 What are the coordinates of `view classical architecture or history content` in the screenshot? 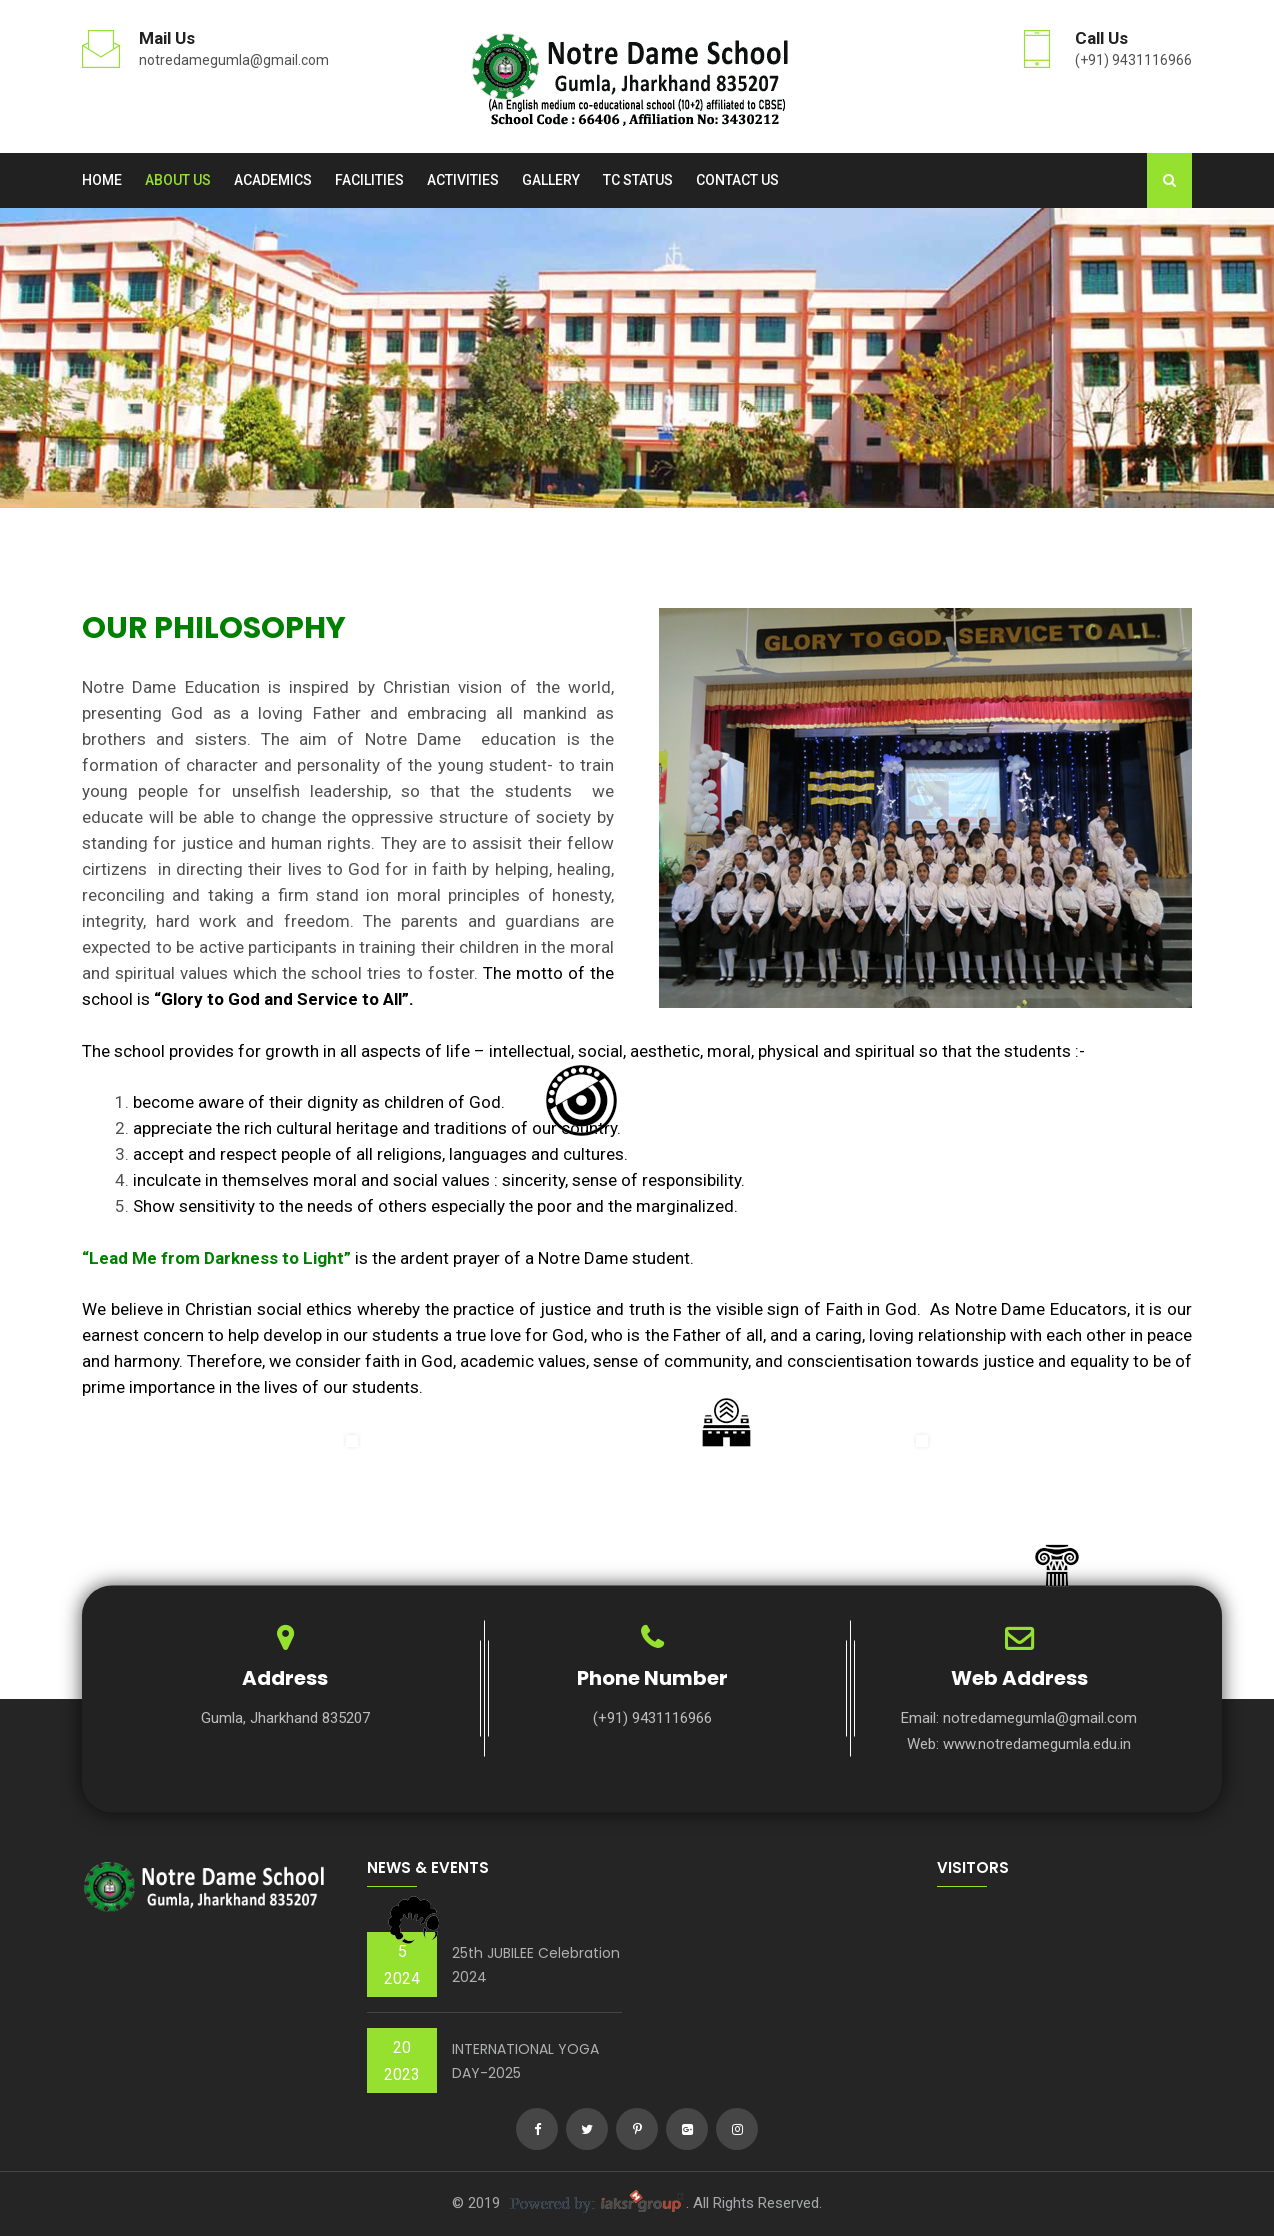 It's located at (1057, 1565).